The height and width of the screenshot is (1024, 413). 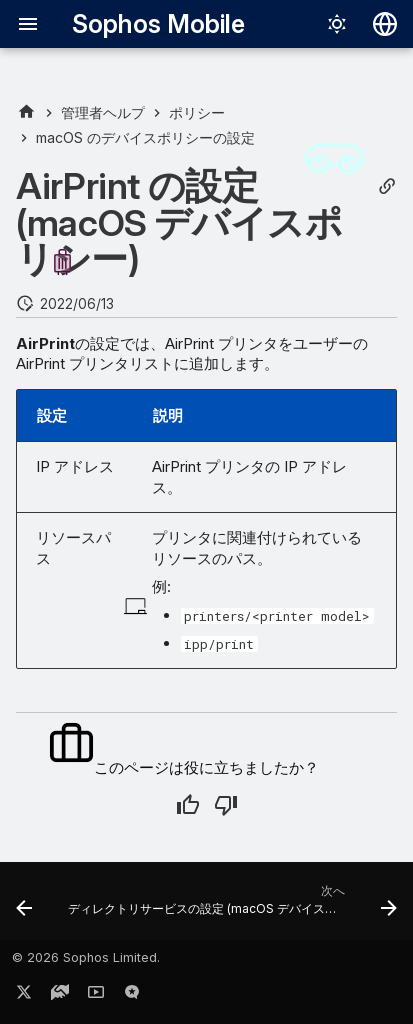 What do you see at coordinates (71, 742) in the screenshot?
I see `access work or business documents` at bounding box center [71, 742].